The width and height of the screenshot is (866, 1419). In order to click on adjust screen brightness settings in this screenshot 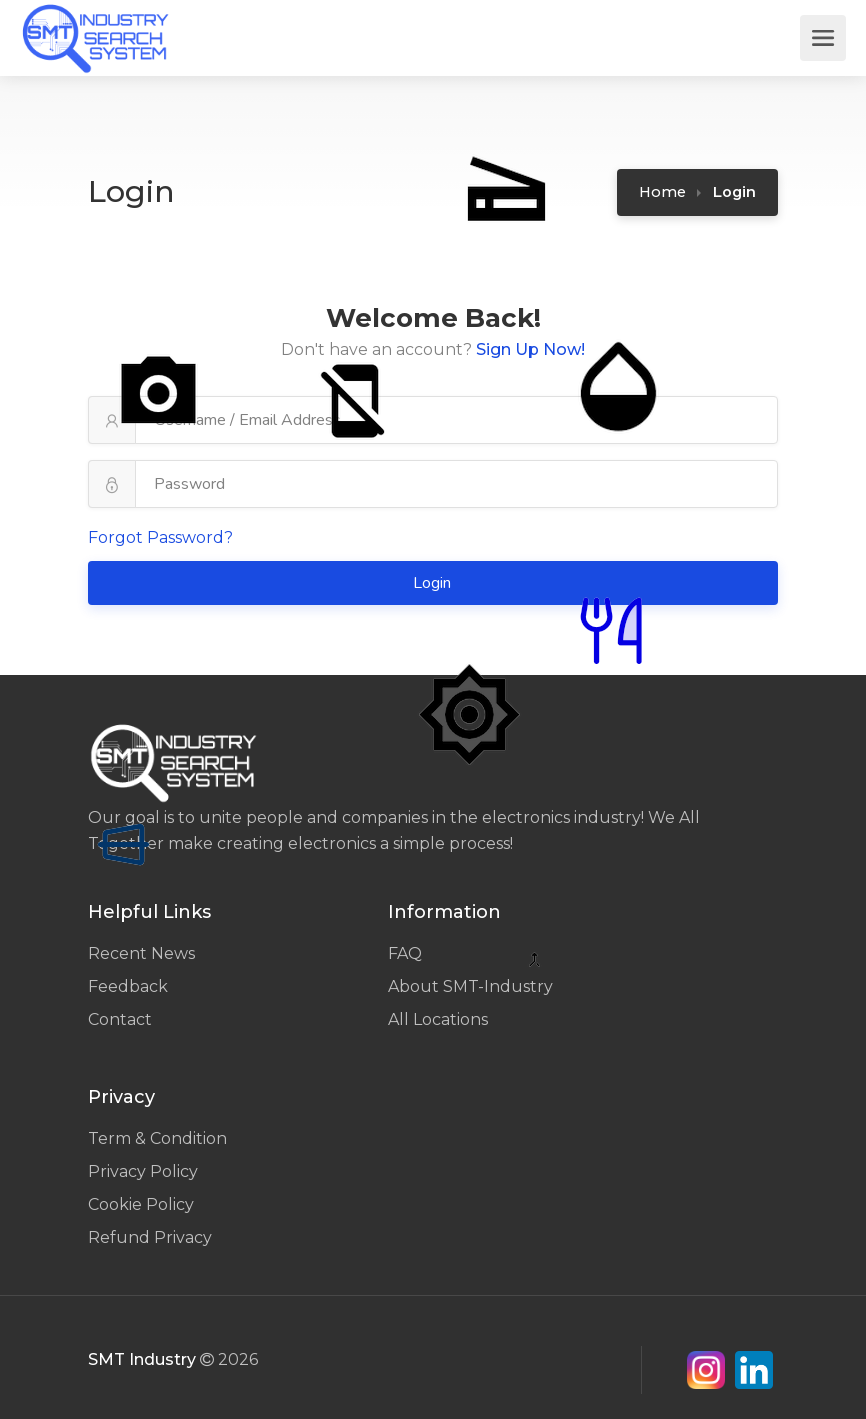, I will do `click(469, 714)`.